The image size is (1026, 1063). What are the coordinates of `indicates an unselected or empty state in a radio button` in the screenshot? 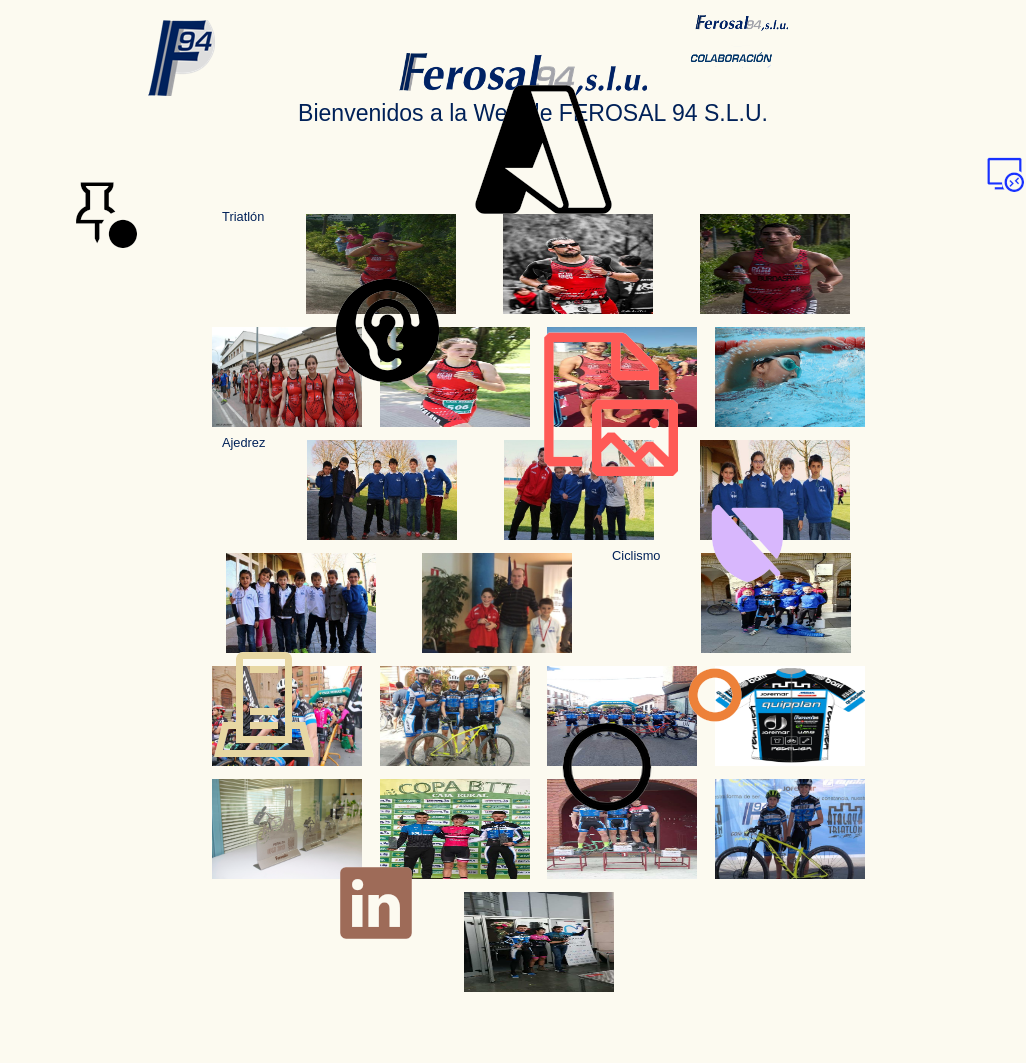 It's located at (715, 695).